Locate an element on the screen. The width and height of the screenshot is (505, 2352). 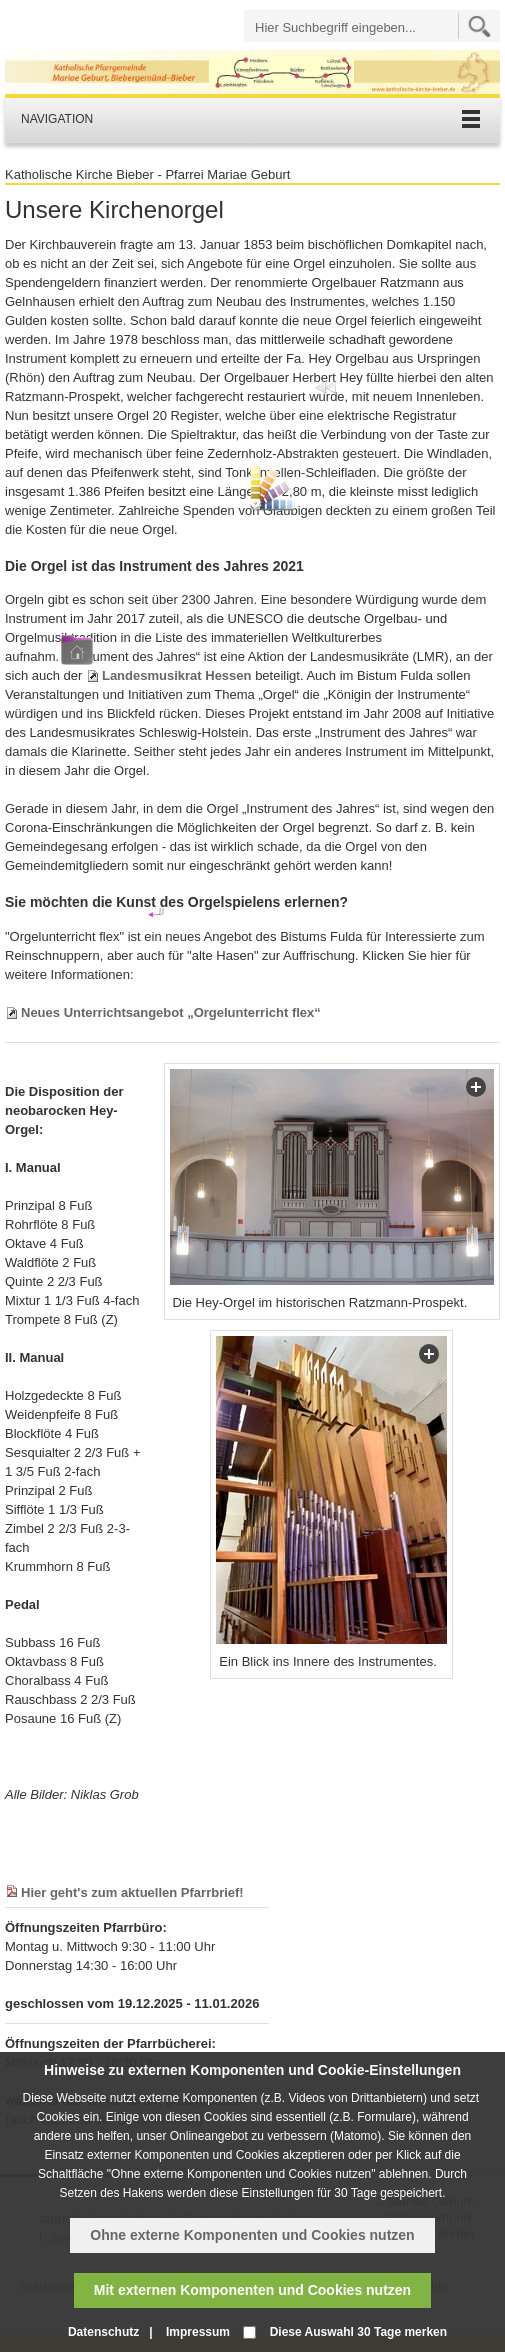
reply to all recipients in an email thread is located at coordinates (155, 911).